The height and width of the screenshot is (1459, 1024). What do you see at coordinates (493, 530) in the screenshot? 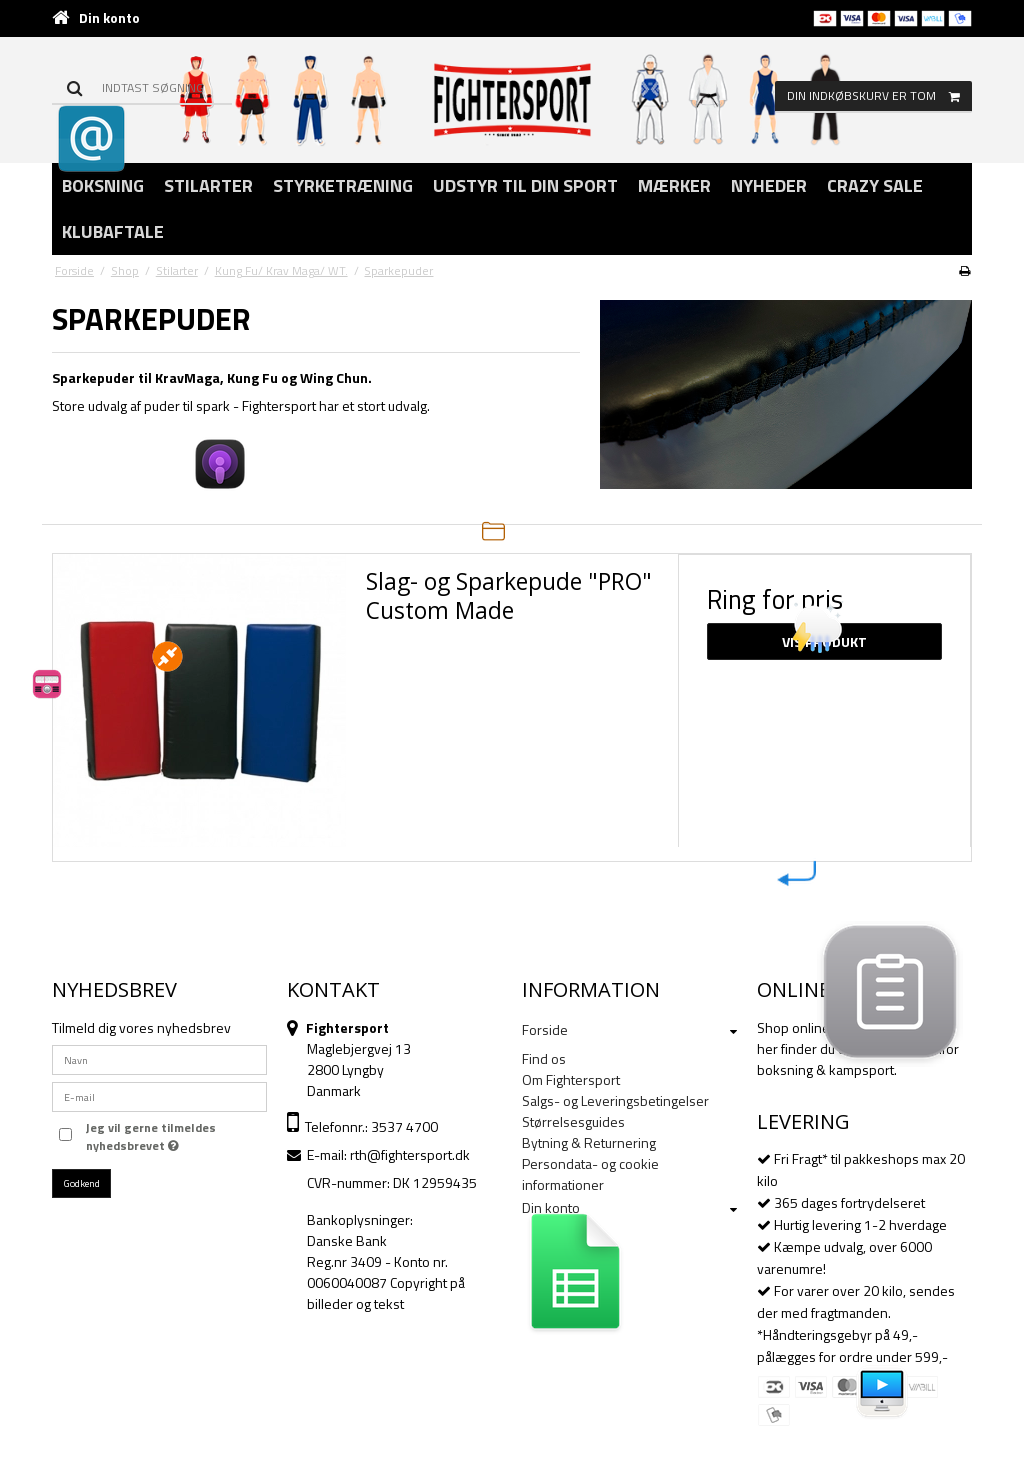
I see `access file and folder preferences` at bounding box center [493, 530].